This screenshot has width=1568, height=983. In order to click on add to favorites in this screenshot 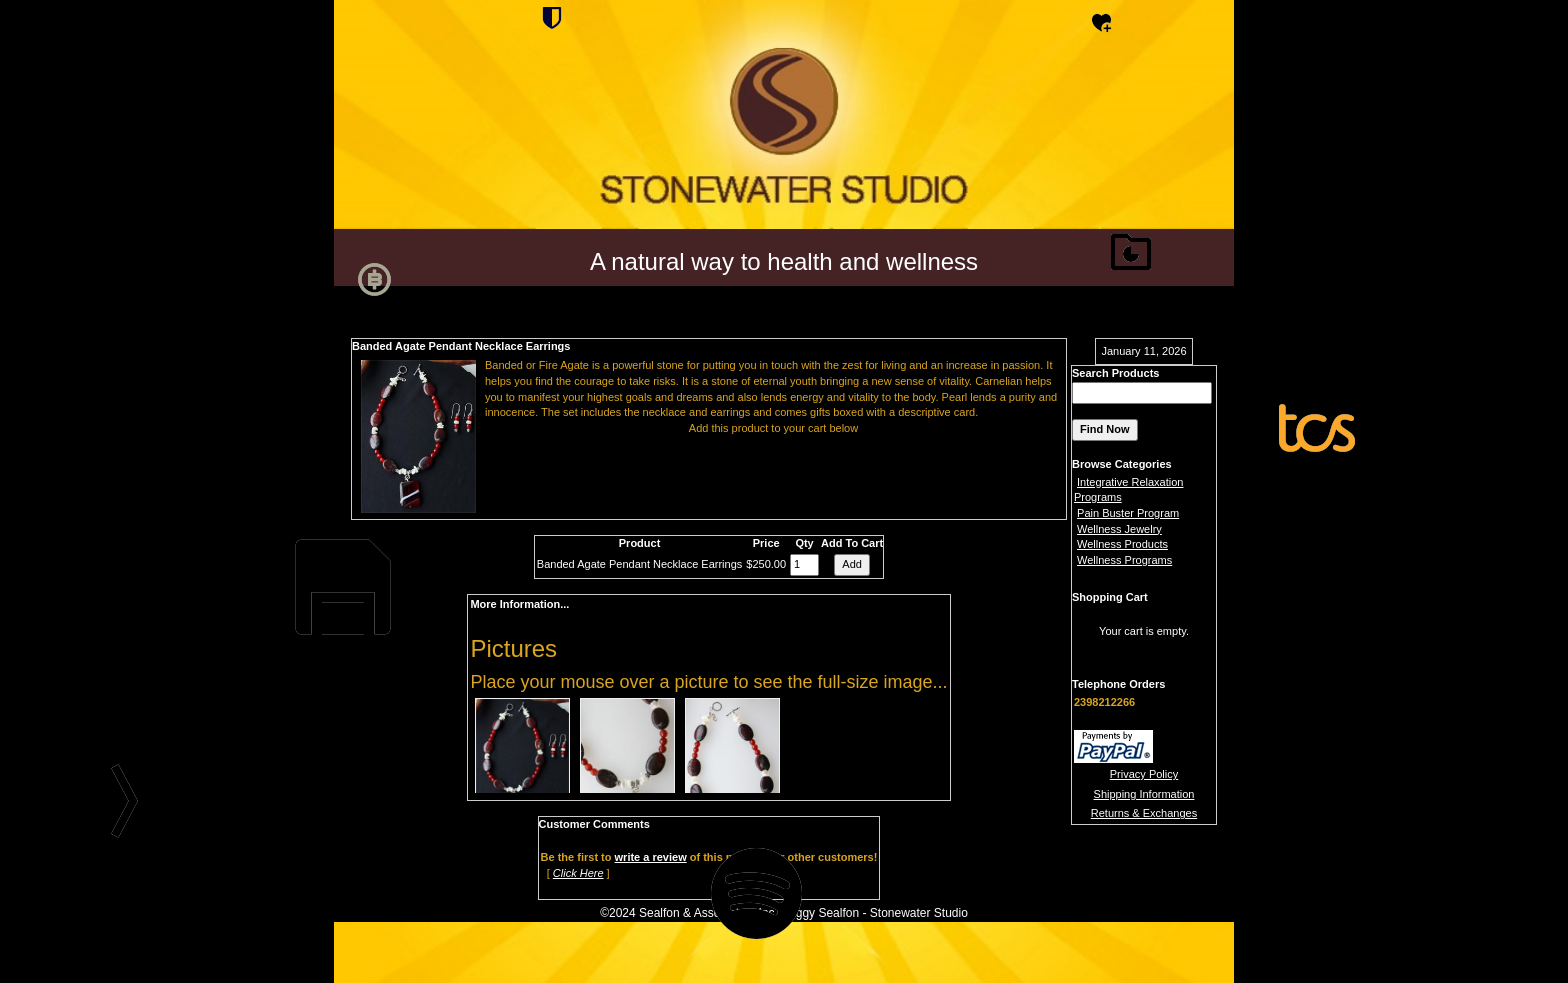, I will do `click(1101, 22)`.